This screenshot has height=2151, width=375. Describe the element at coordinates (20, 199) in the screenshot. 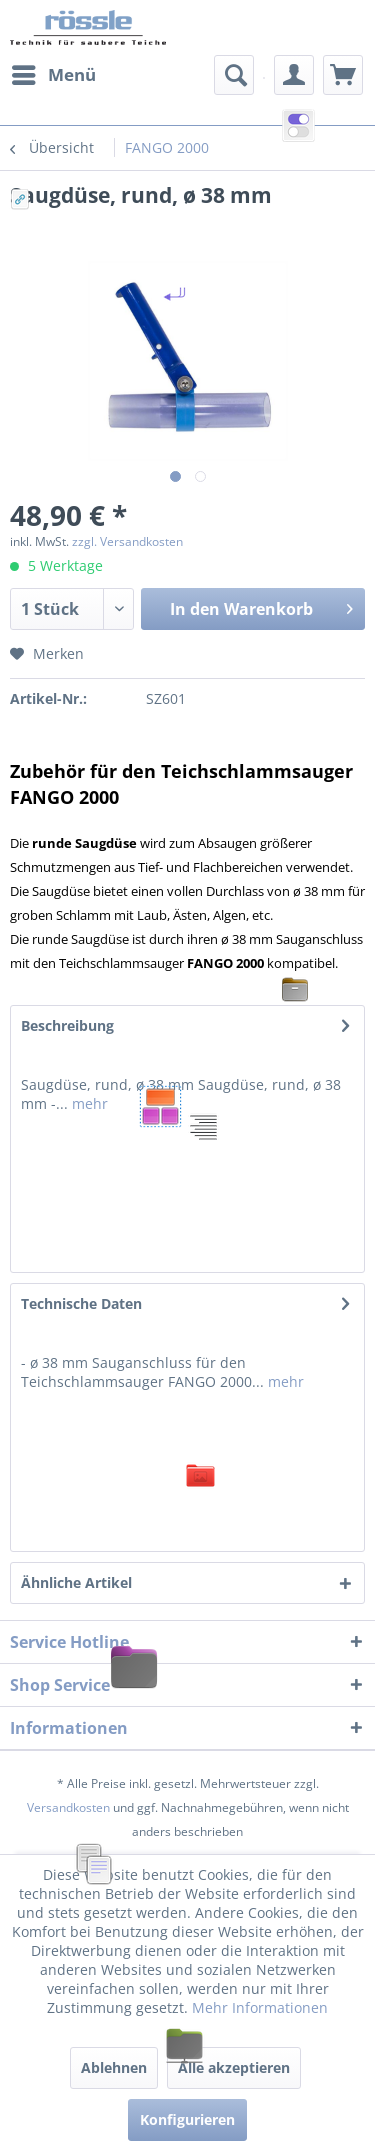

I see `a windows internet shortcut file` at that location.